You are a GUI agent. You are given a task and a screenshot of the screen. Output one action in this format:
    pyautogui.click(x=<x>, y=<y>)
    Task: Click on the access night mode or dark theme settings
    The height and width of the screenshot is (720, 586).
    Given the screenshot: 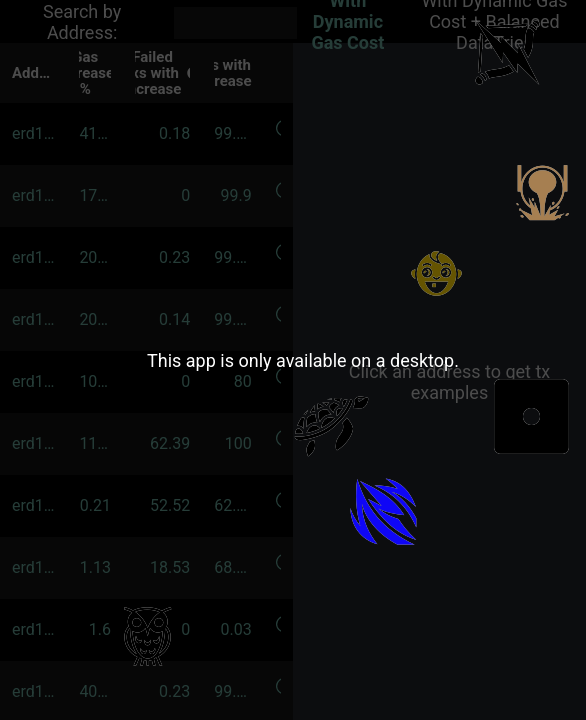 What is the action you would take?
    pyautogui.click(x=147, y=636)
    